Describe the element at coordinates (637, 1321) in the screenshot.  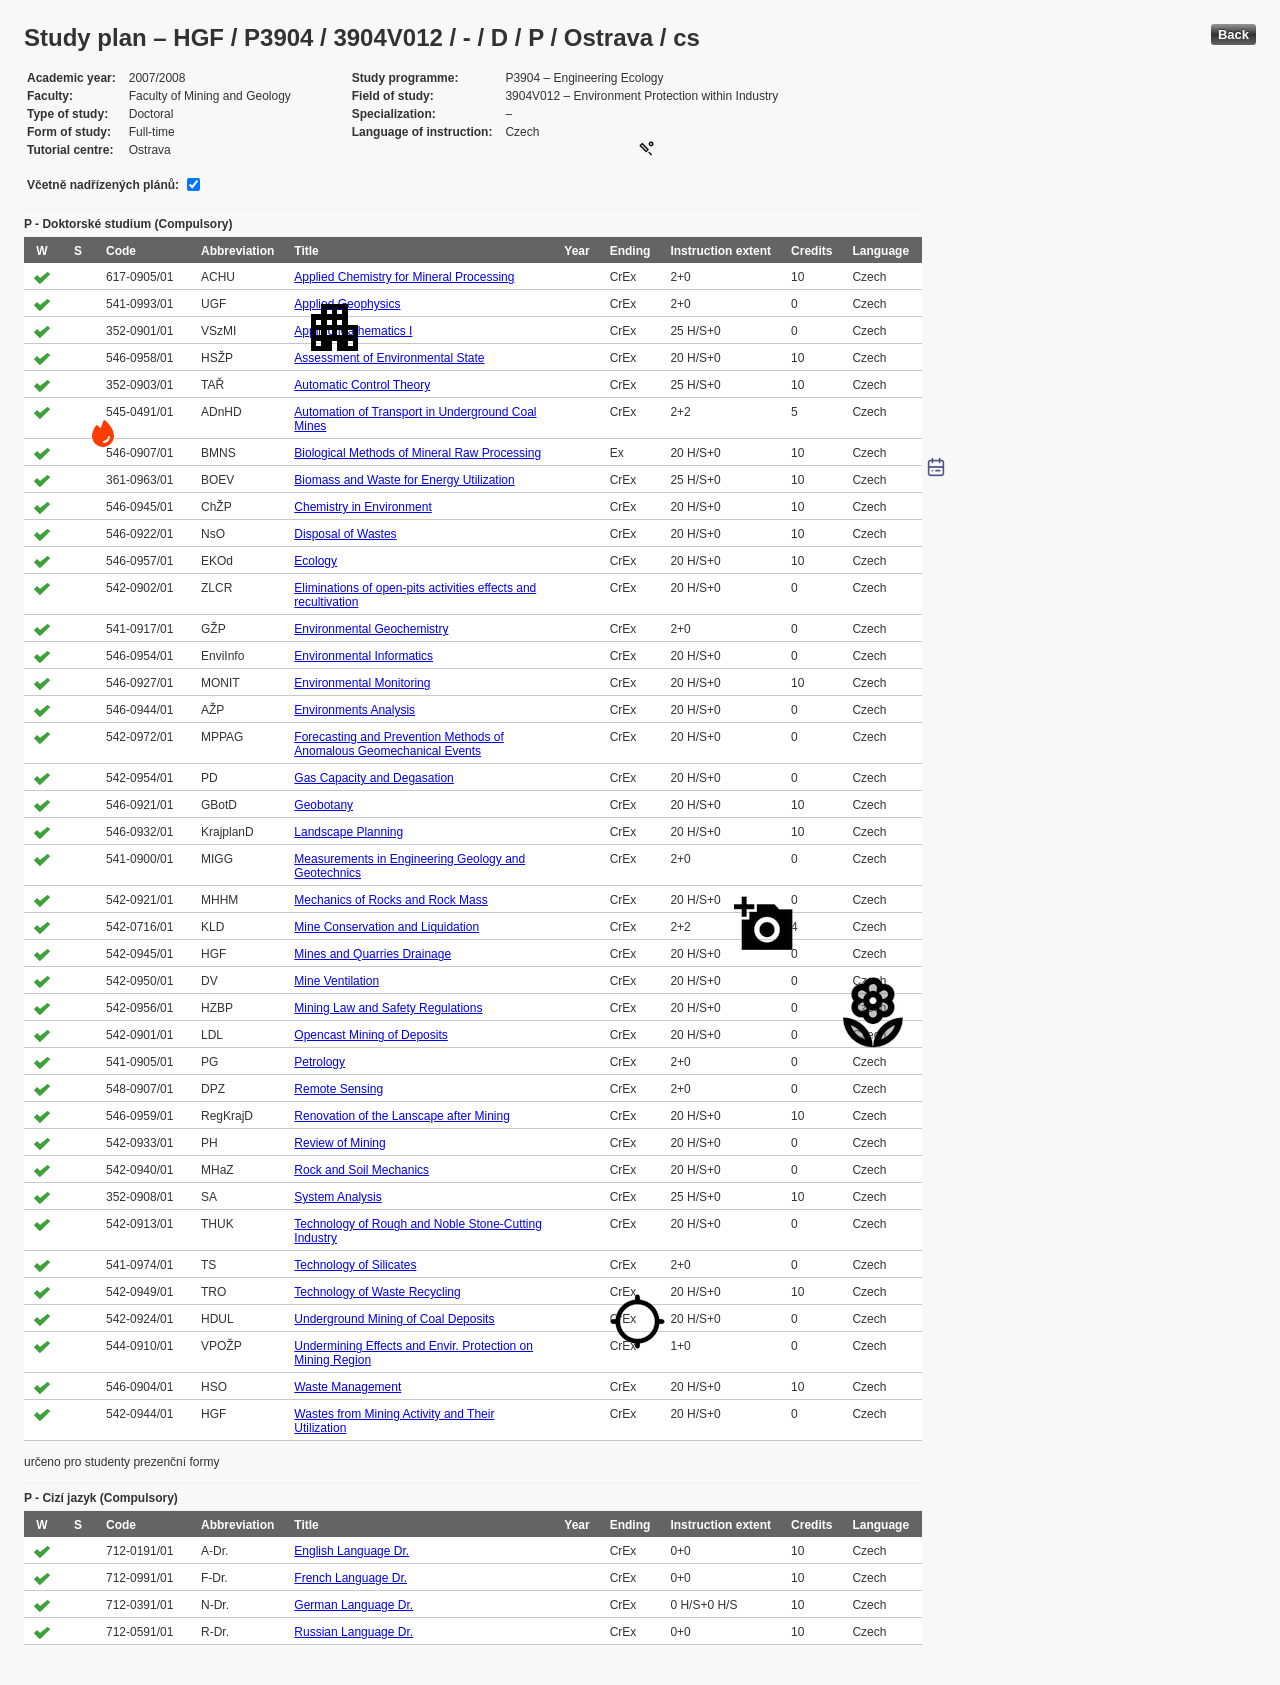
I see `searching for current location` at that location.